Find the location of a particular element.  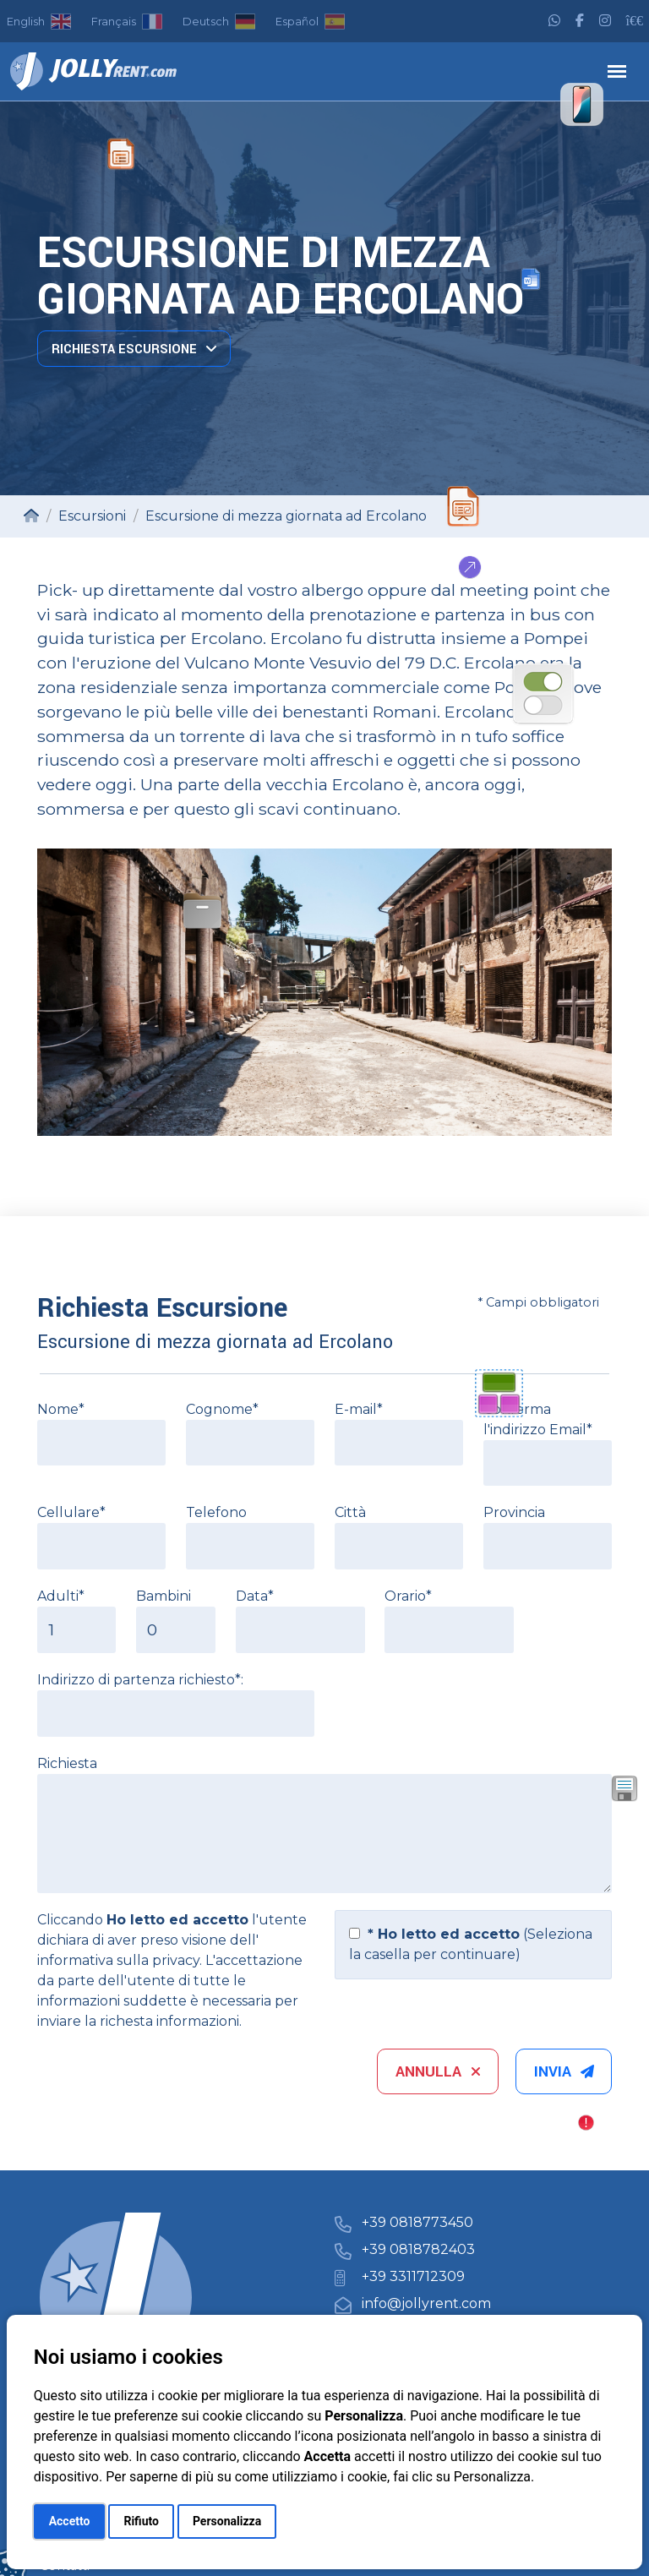

select all items in the current view is located at coordinates (499, 1393).